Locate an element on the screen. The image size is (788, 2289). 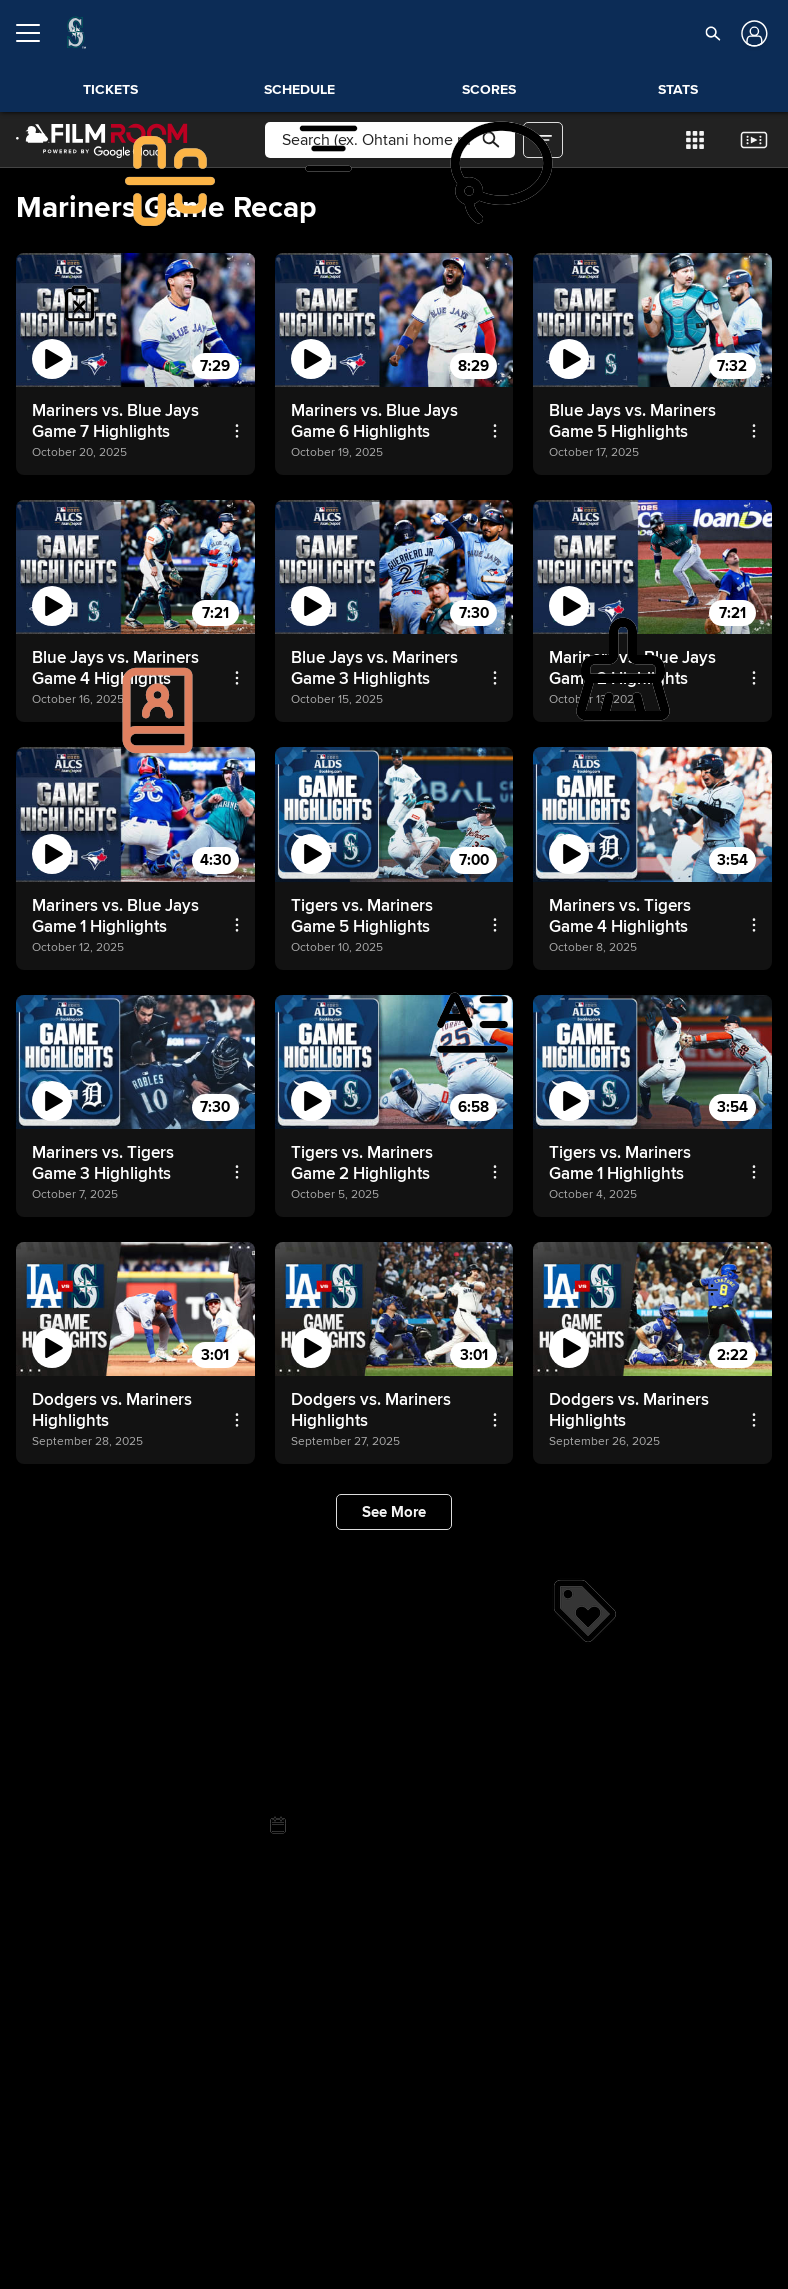
apply drop cap or initial letter formatting is located at coordinates (472, 1024).